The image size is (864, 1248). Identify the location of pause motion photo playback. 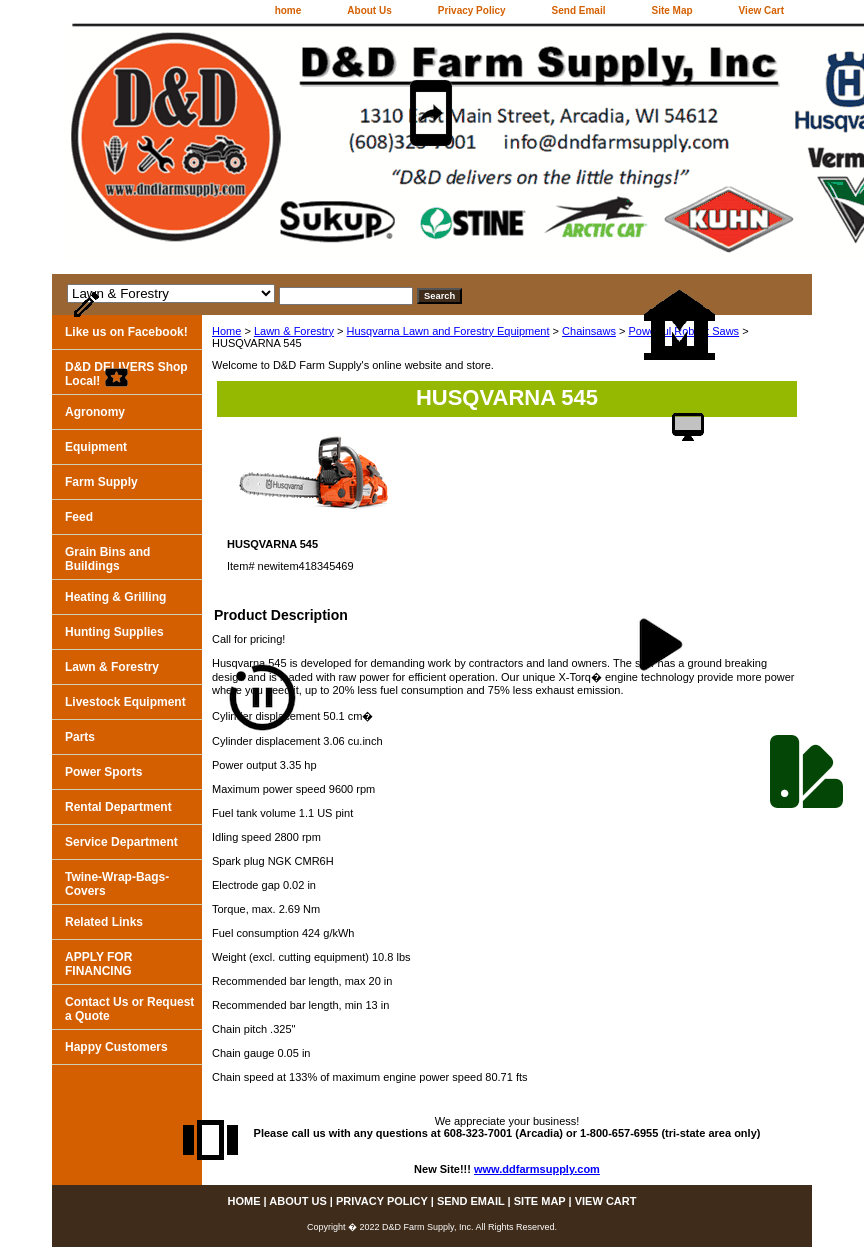
(262, 697).